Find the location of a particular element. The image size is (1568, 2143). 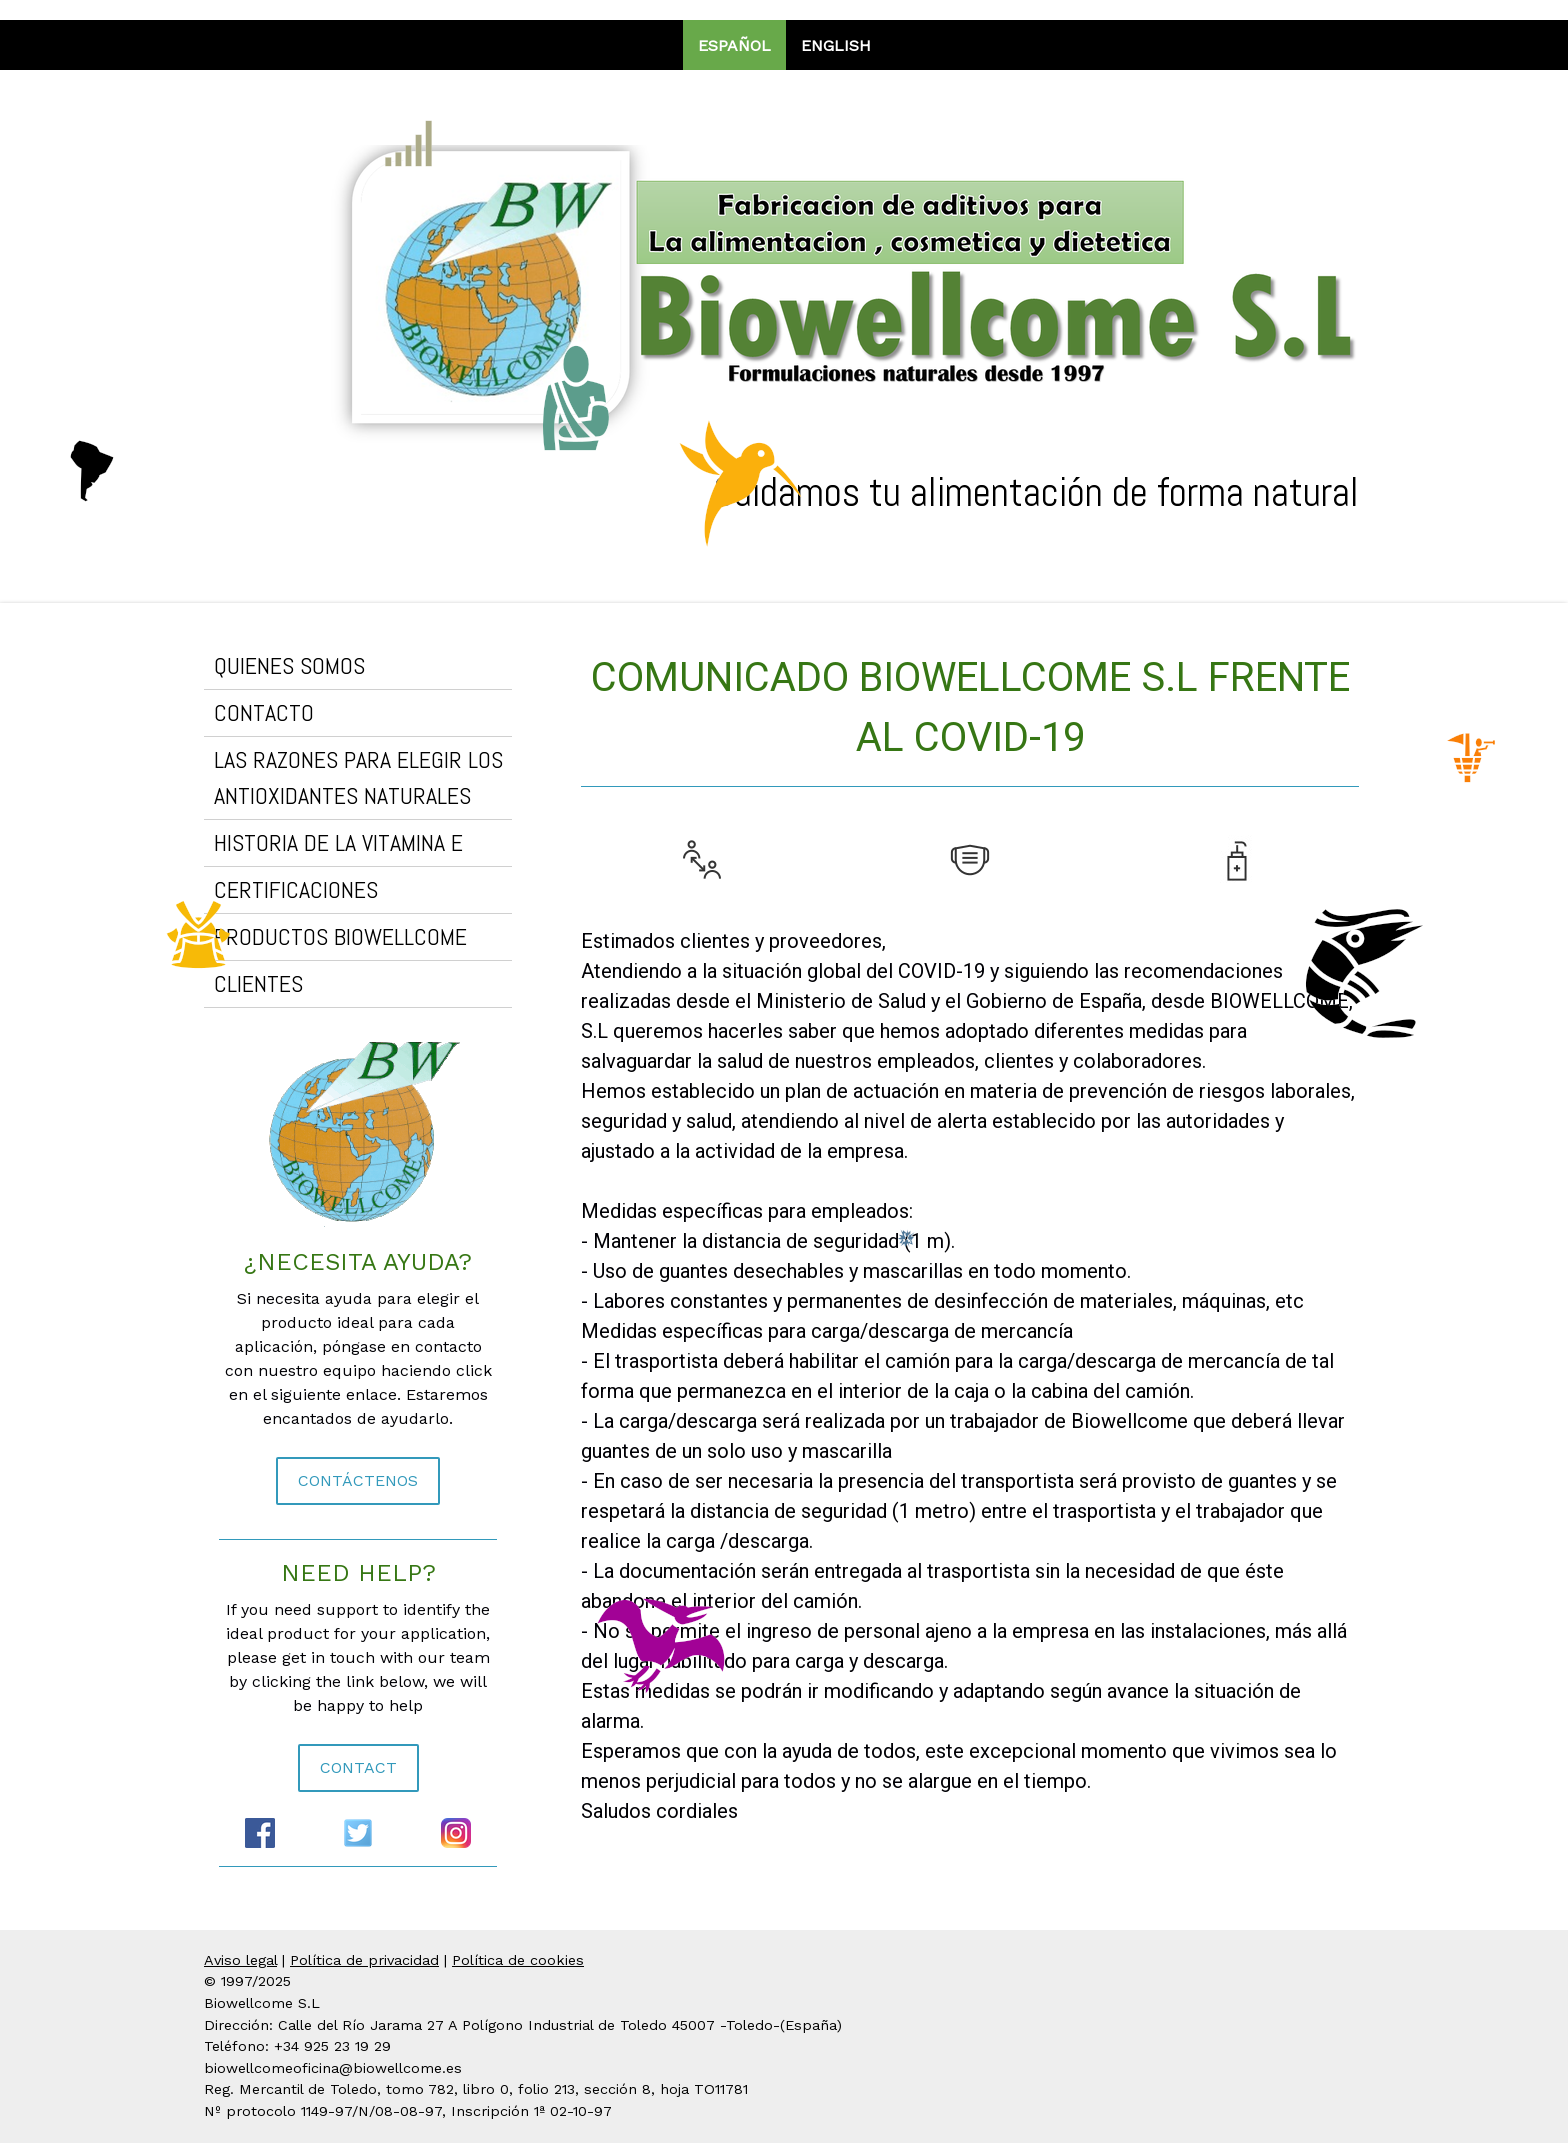

indicates cellular or network signal strength is located at coordinates (408, 143).